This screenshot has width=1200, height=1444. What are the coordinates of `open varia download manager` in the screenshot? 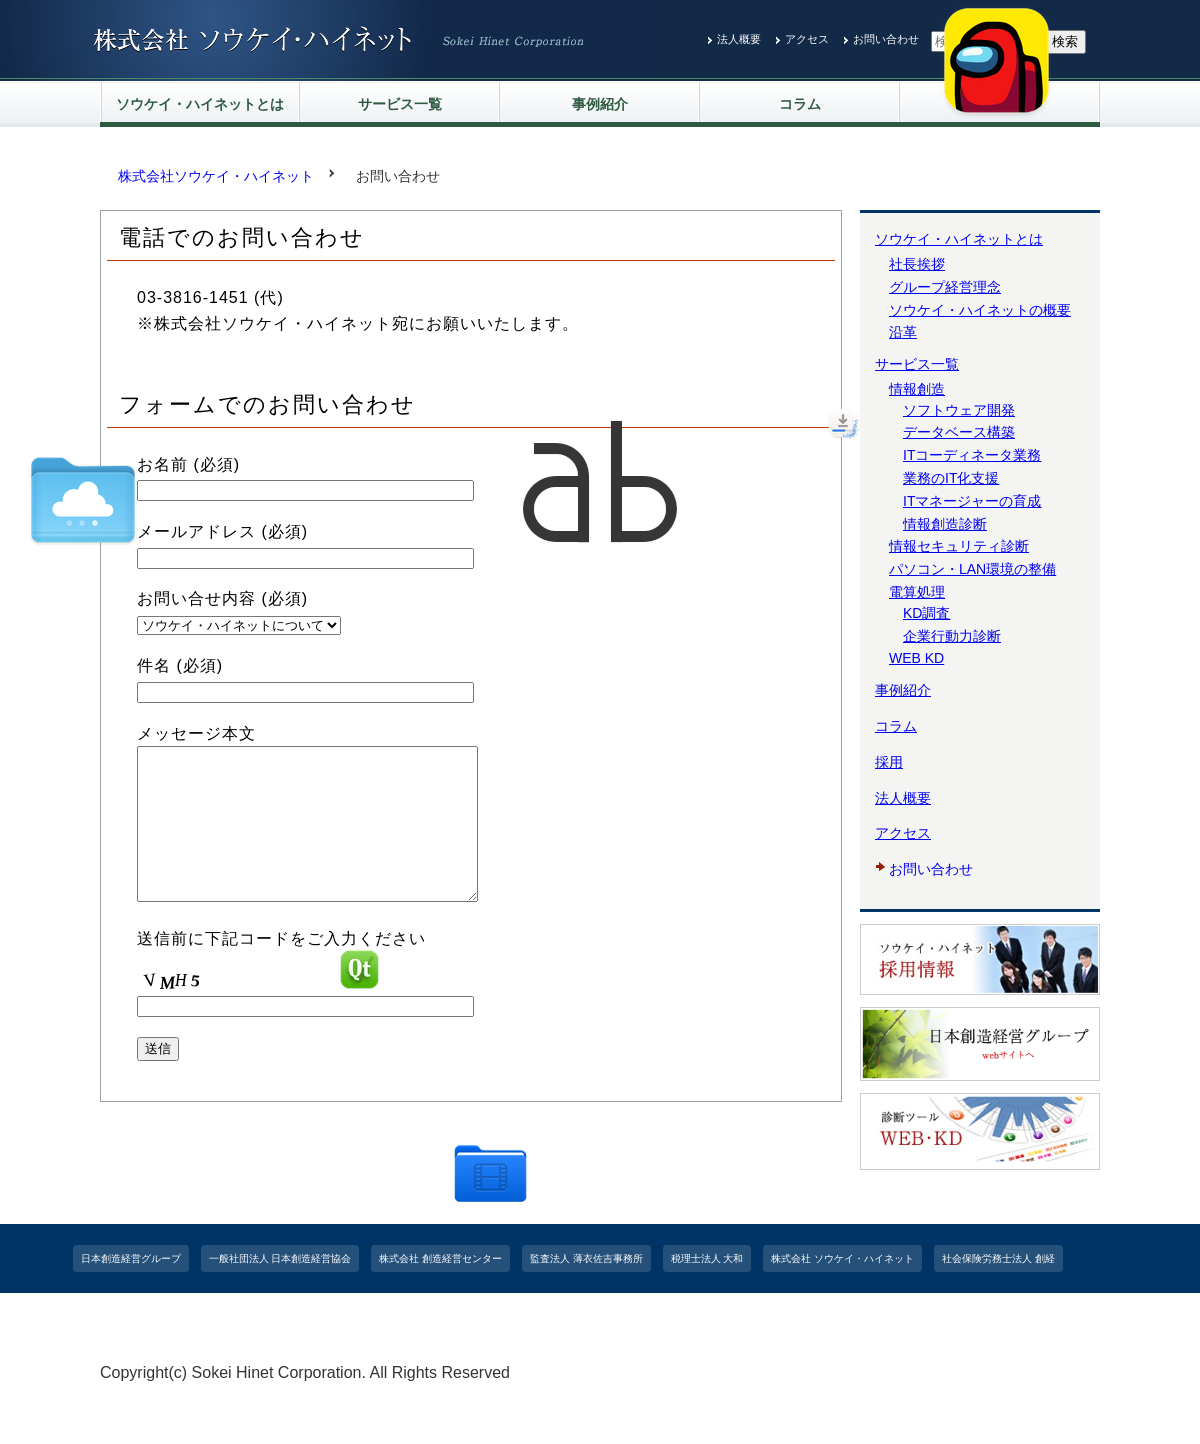 It's located at (843, 423).